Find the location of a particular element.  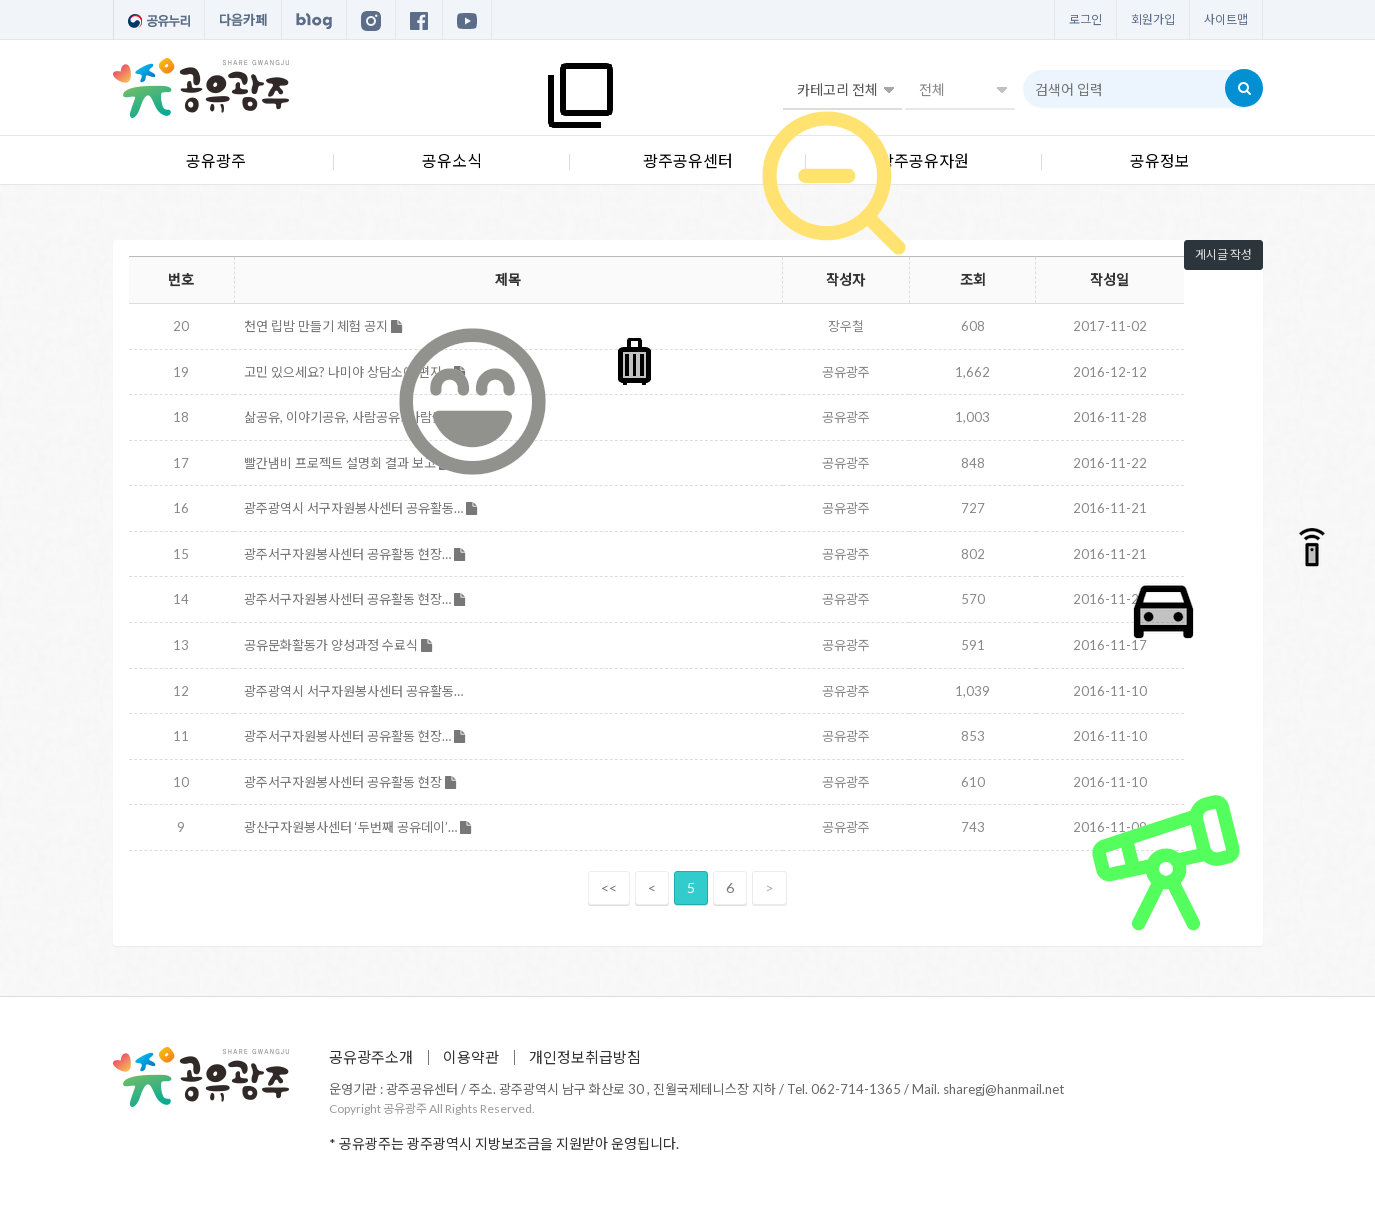

indicates no filter is applied is located at coordinates (580, 95).